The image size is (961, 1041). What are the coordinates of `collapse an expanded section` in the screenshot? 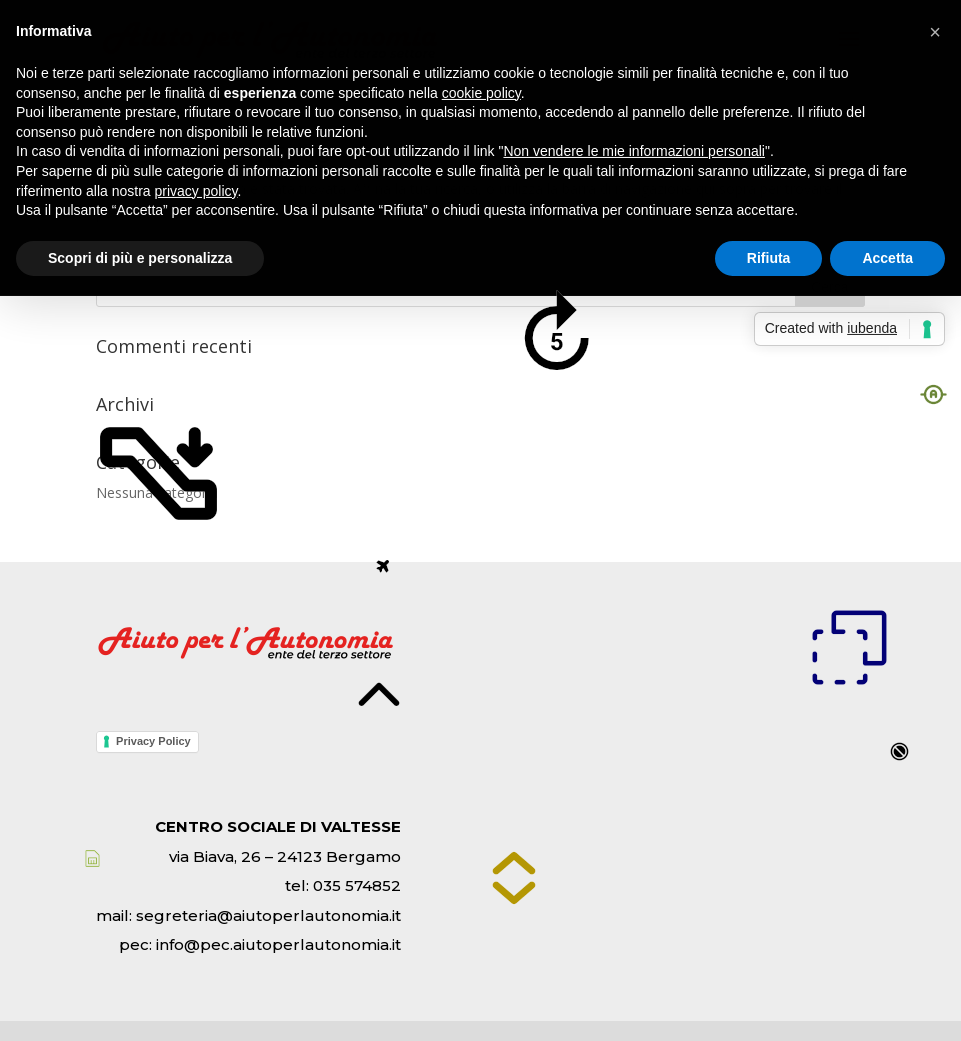 It's located at (379, 705).